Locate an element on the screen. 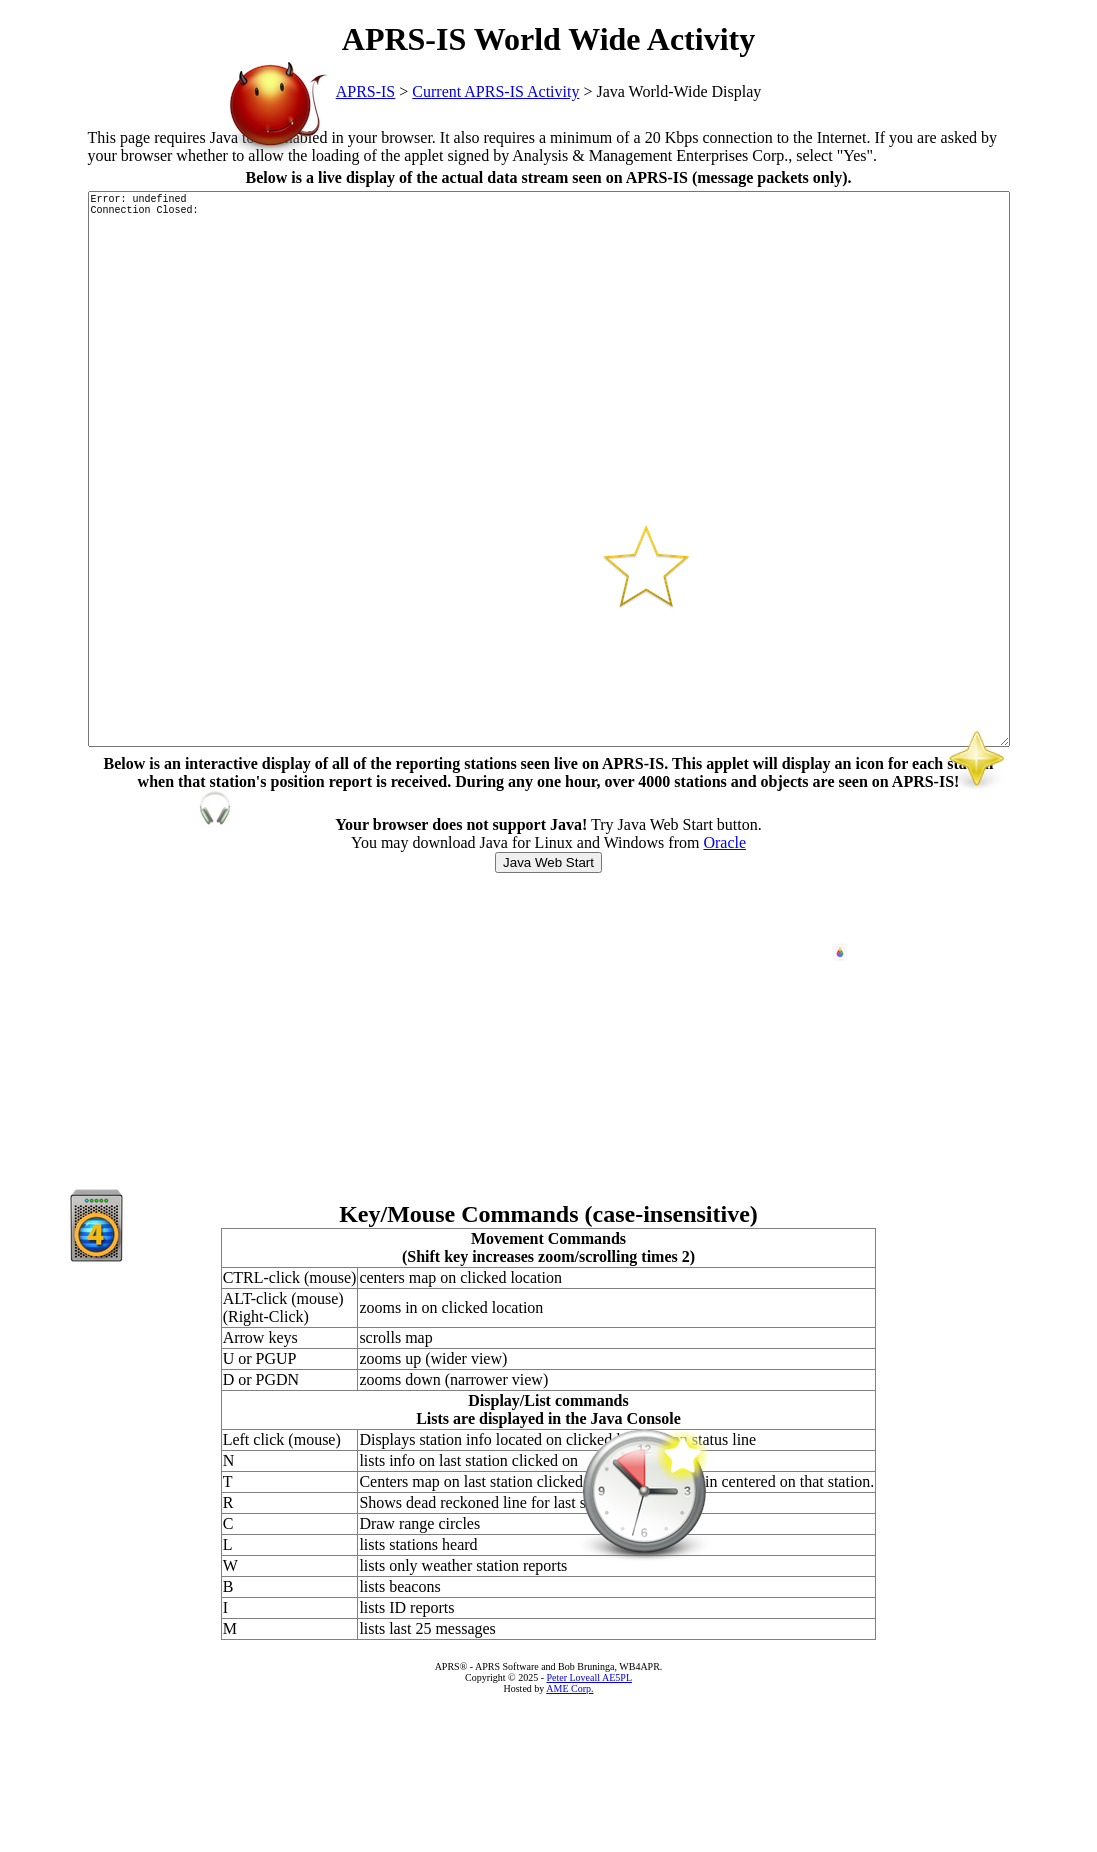 This screenshot has height=1852, width=1097. an ICC color profile file is located at coordinates (840, 952).